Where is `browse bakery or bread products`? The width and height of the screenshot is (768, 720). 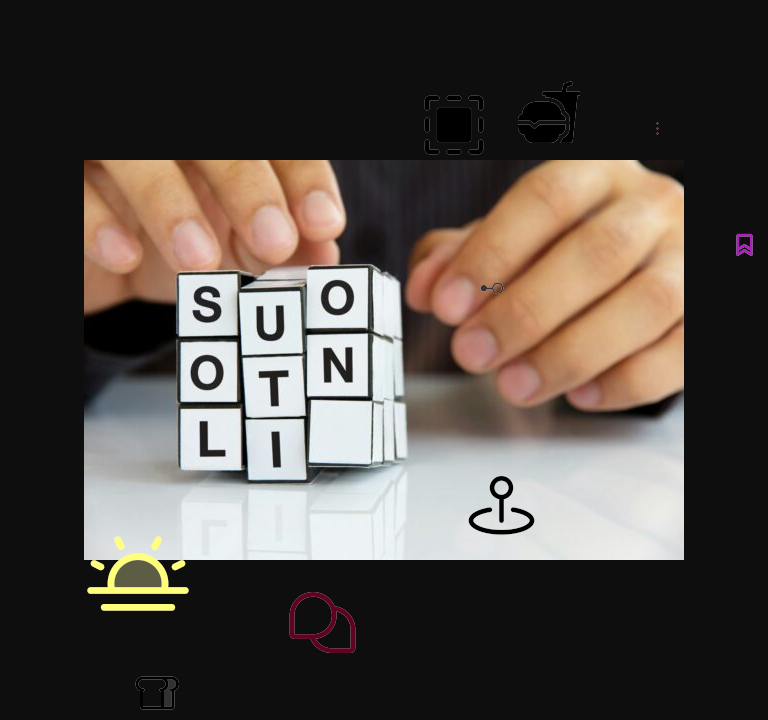
browse bakery or bread products is located at coordinates (158, 693).